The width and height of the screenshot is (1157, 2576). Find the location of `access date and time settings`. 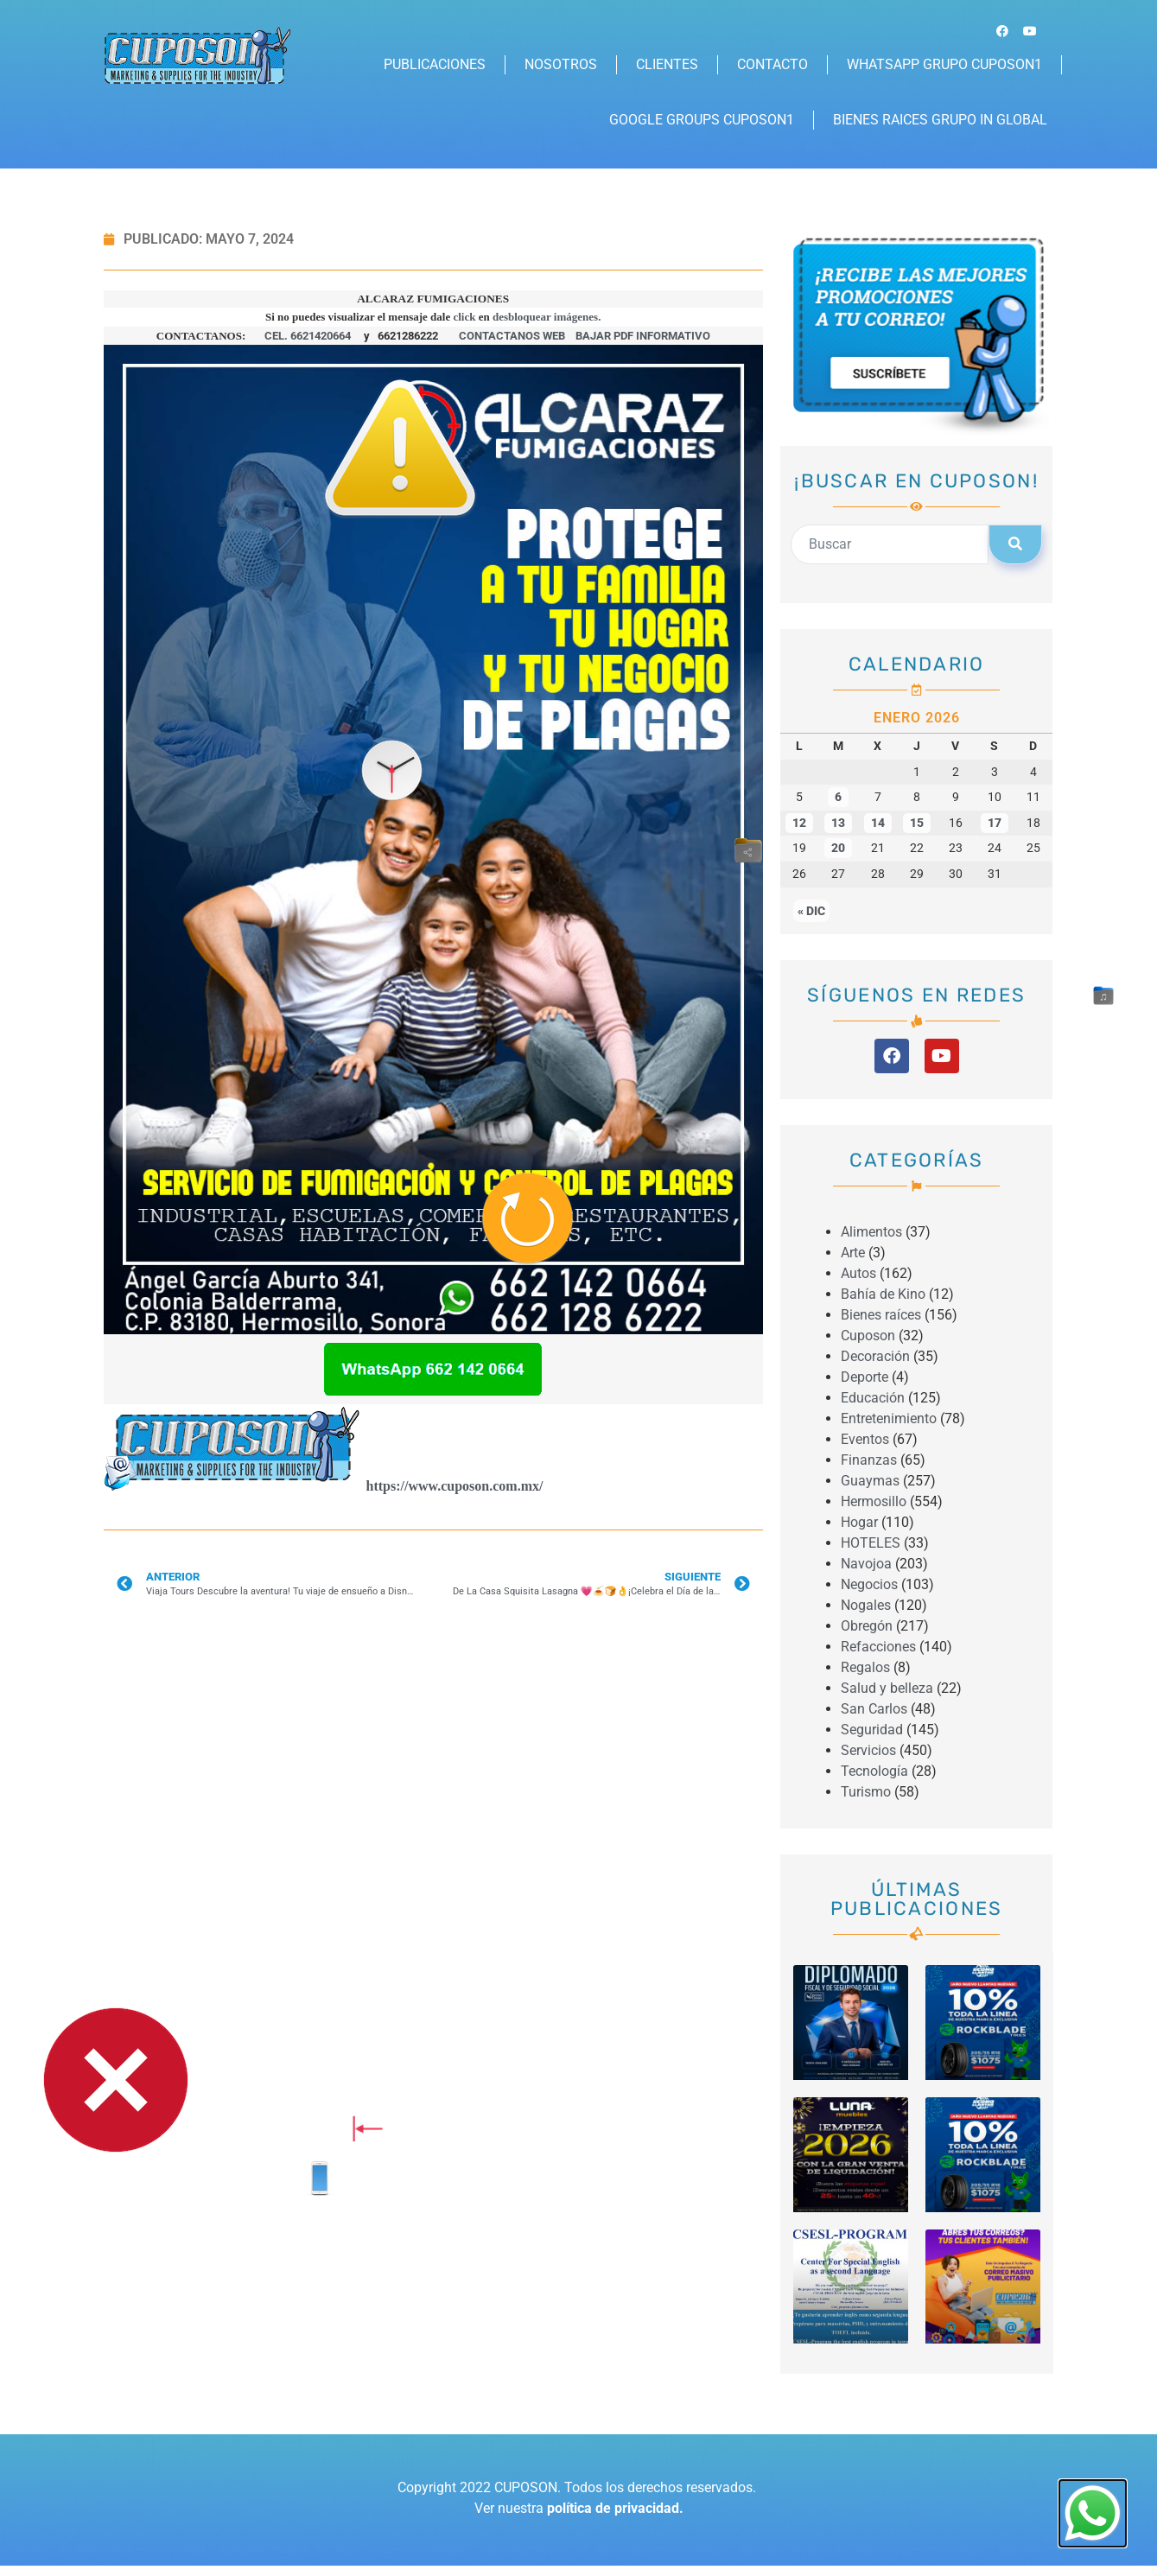

access date and time settings is located at coordinates (391, 770).